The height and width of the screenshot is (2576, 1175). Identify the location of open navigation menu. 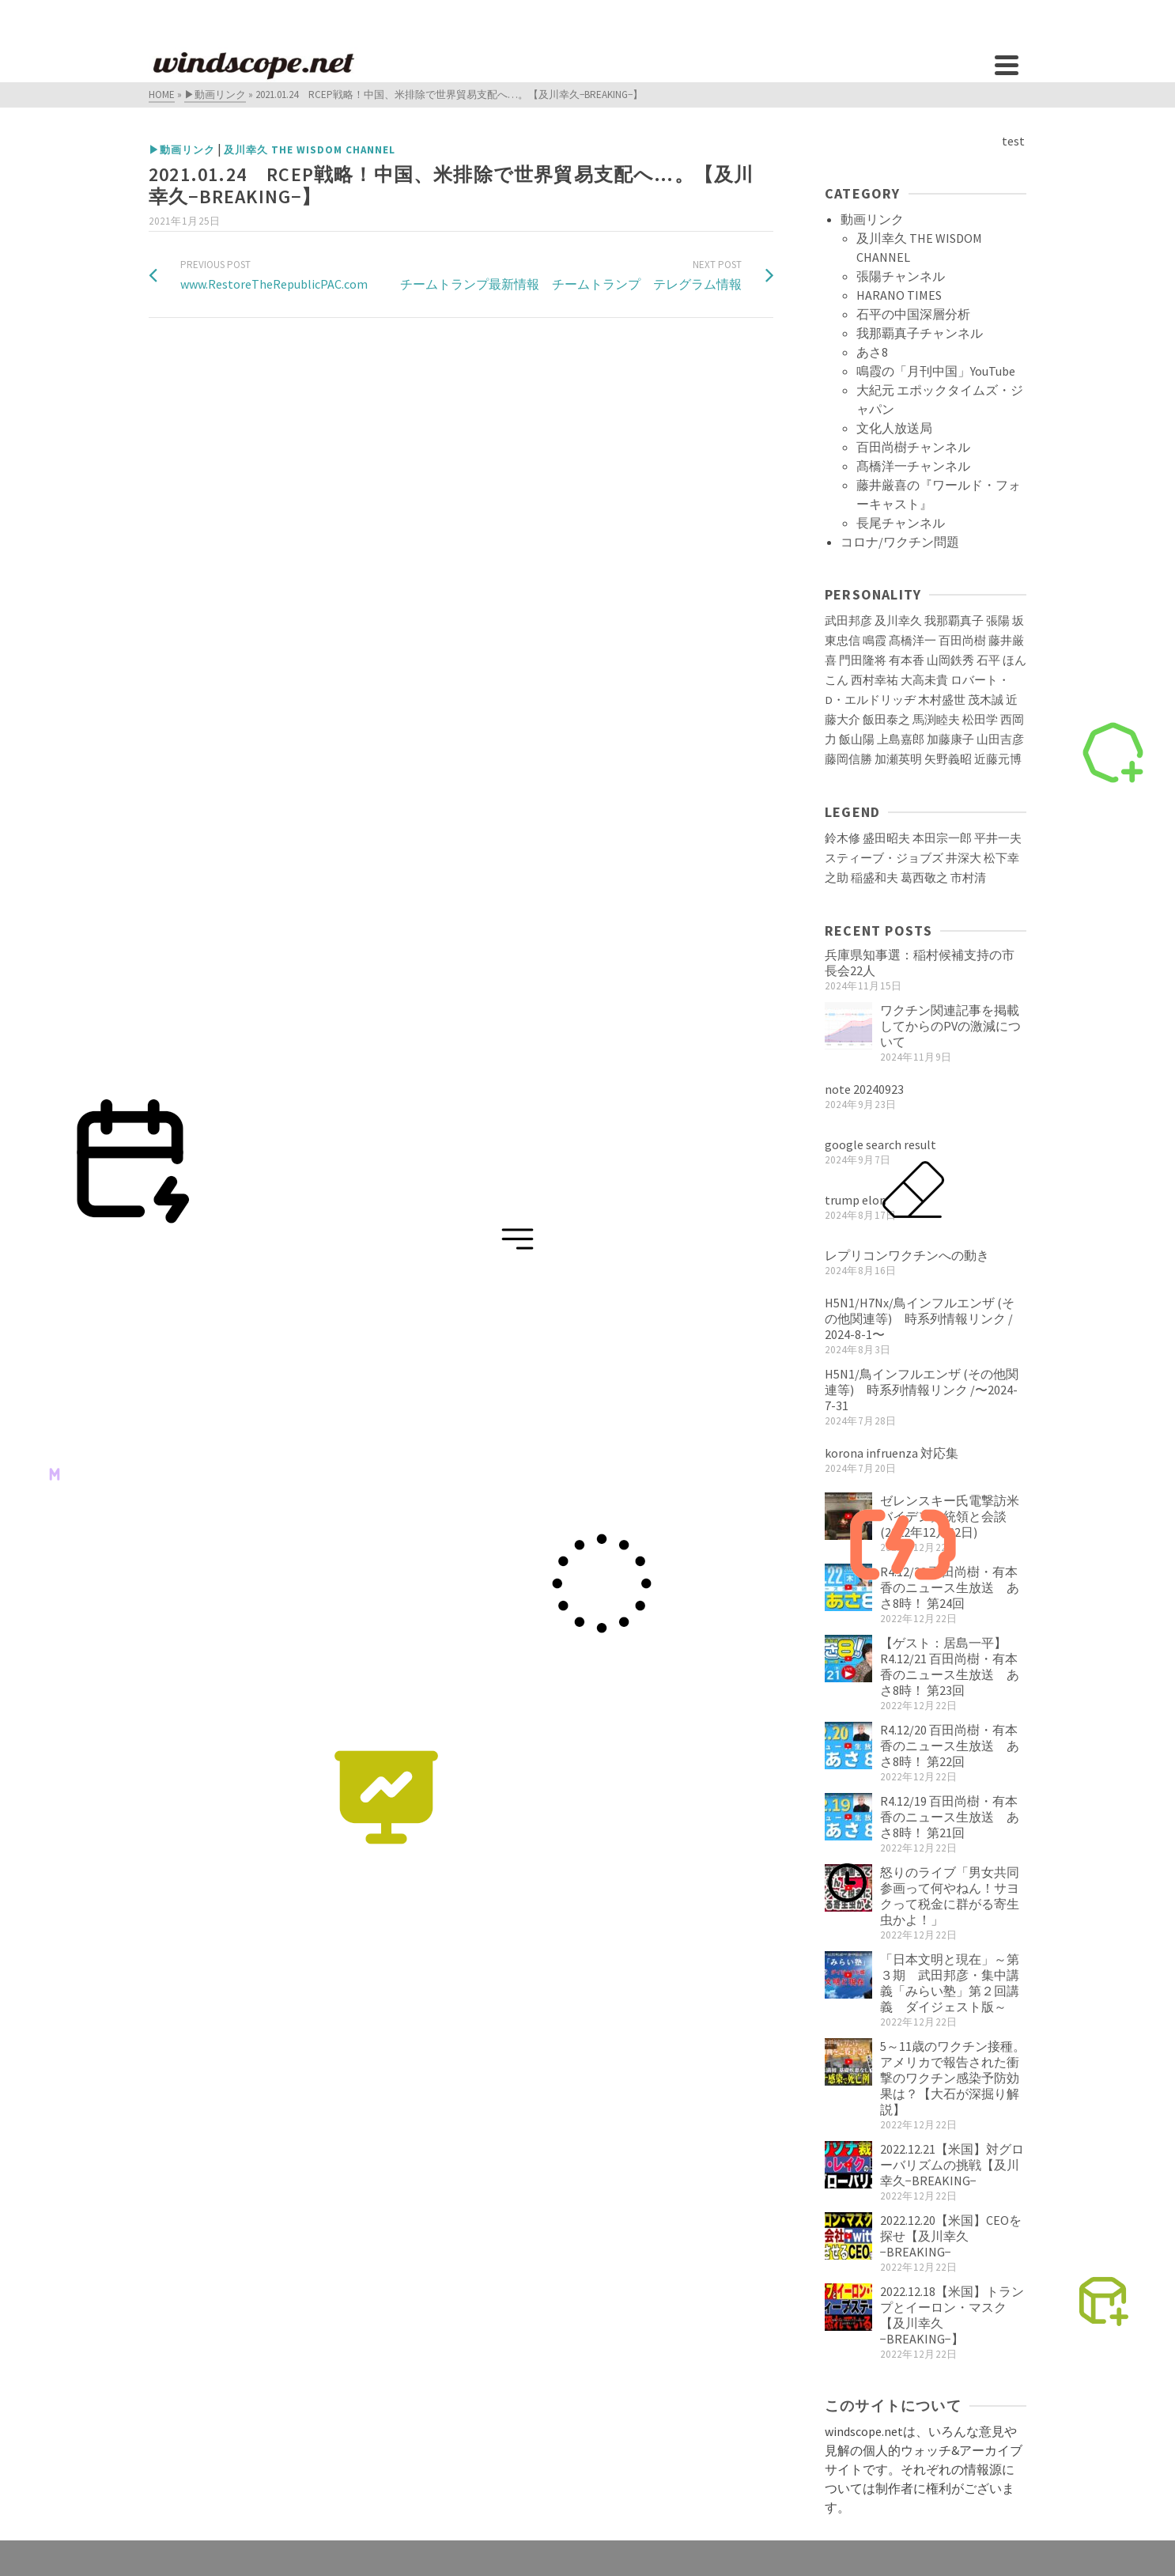
(517, 1239).